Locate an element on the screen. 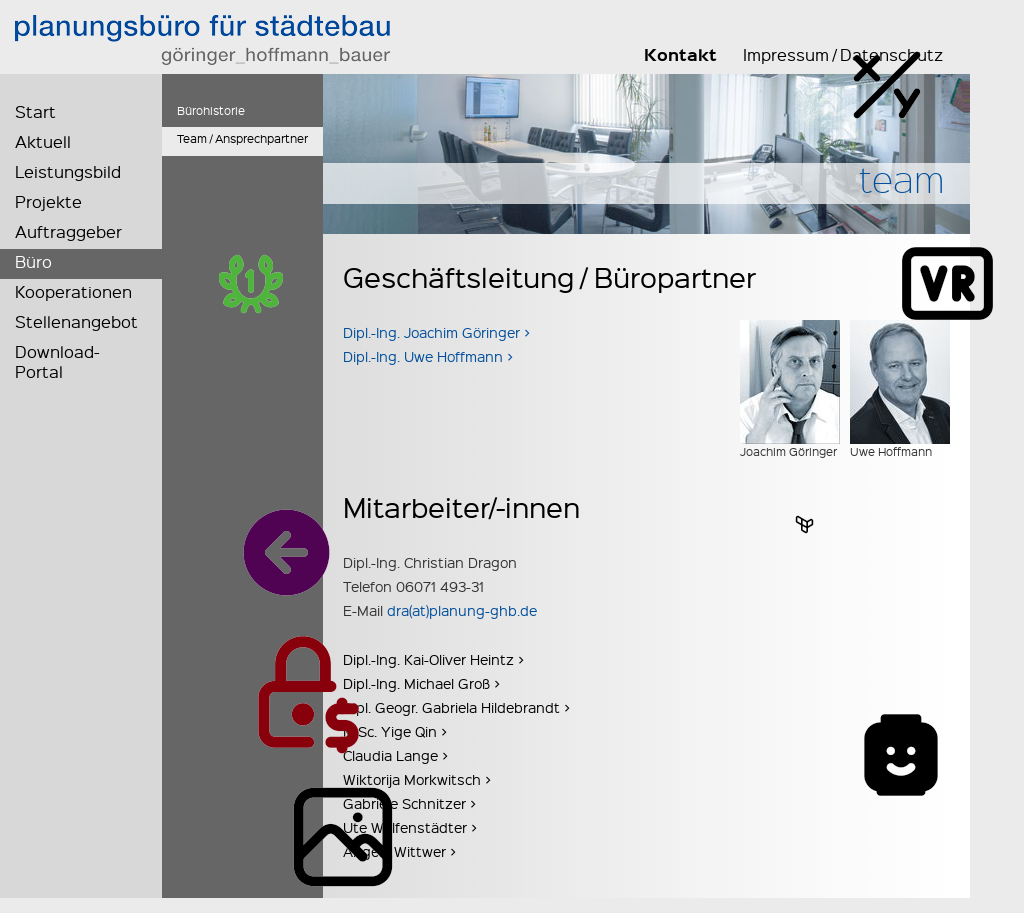  view photos or images is located at coordinates (343, 837).